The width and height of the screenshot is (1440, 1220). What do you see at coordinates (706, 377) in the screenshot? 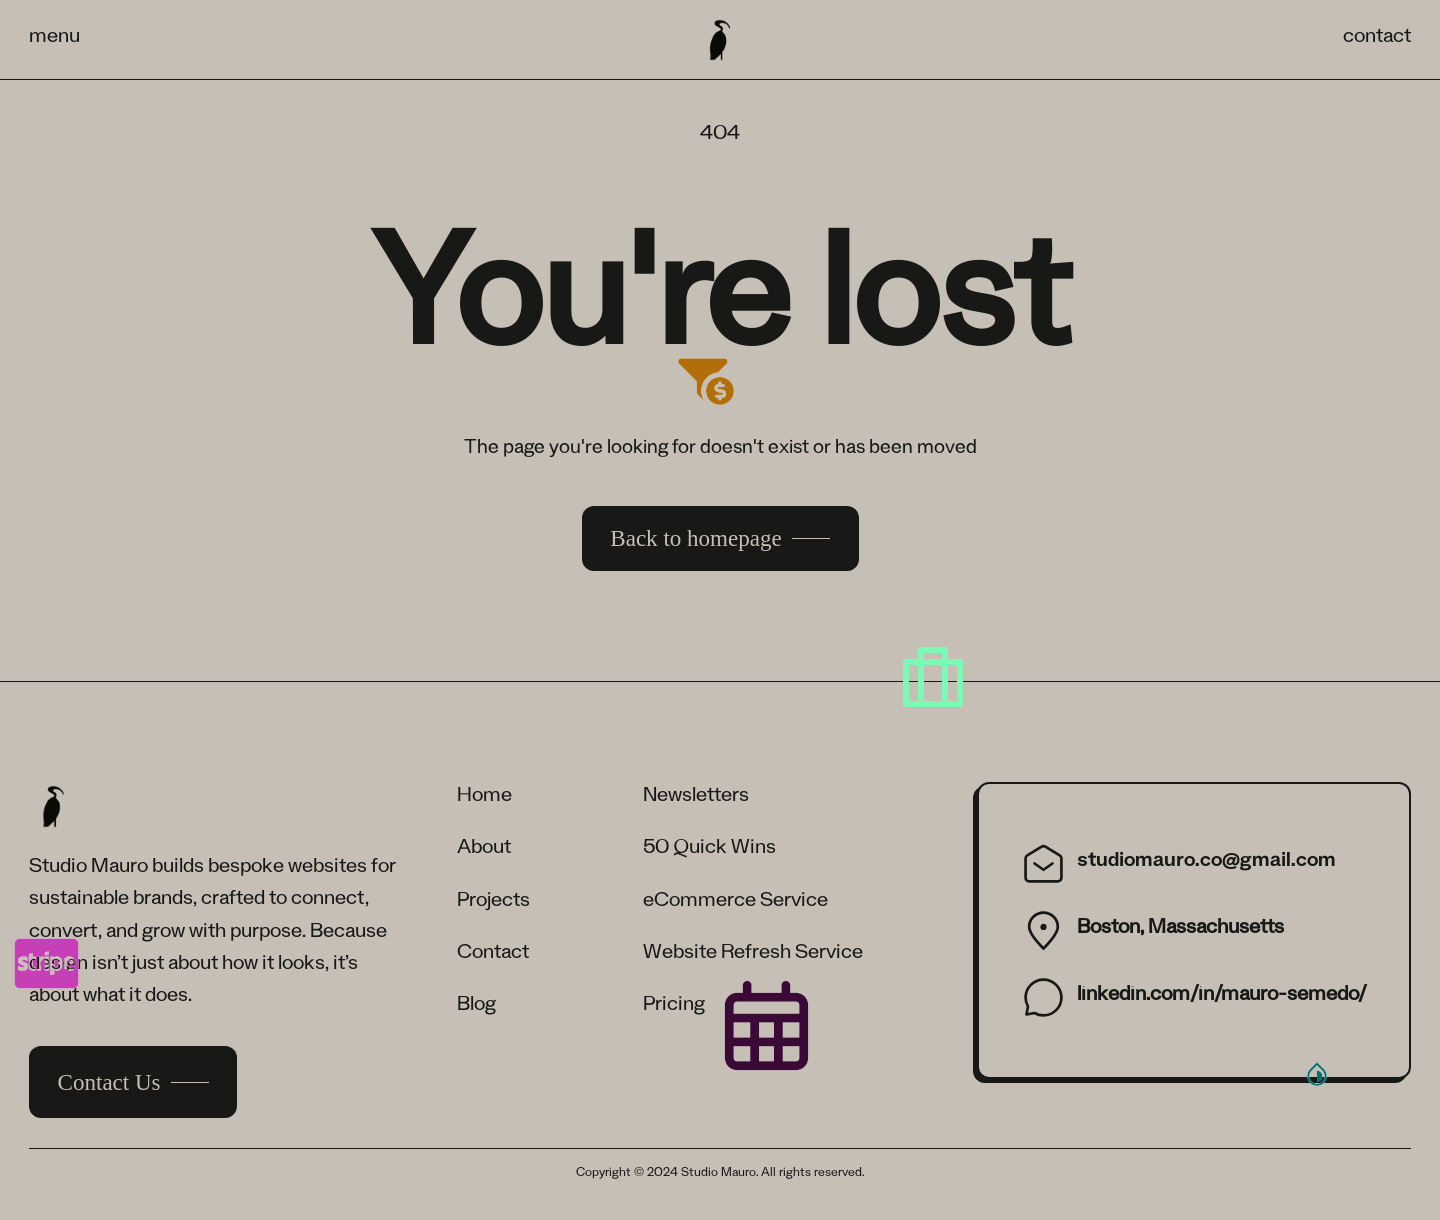
I see `filter sales or revenue data` at bounding box center [706, 377].